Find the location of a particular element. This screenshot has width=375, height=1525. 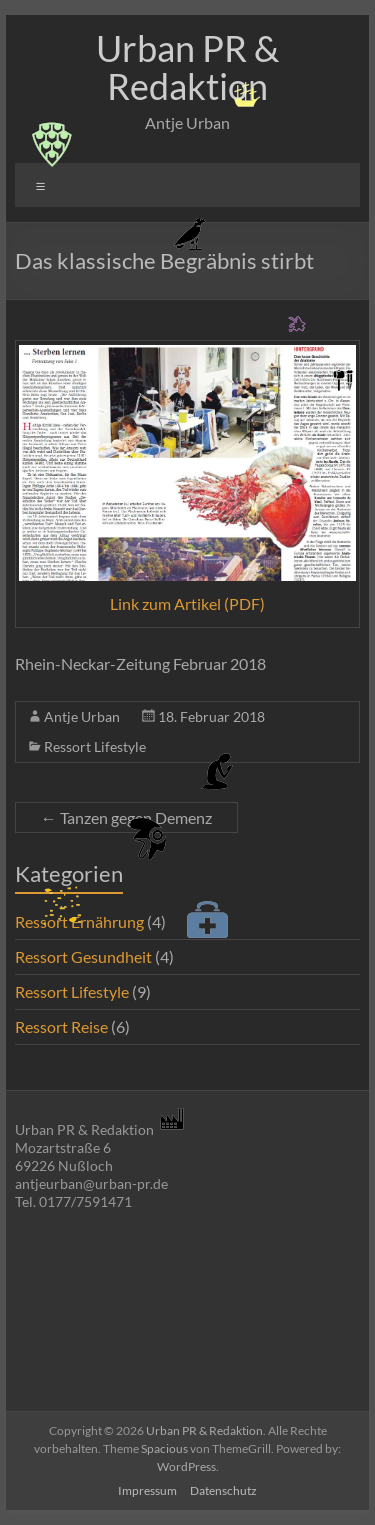

access factory or manufacturing settings is located at coordinates (172, 1118).